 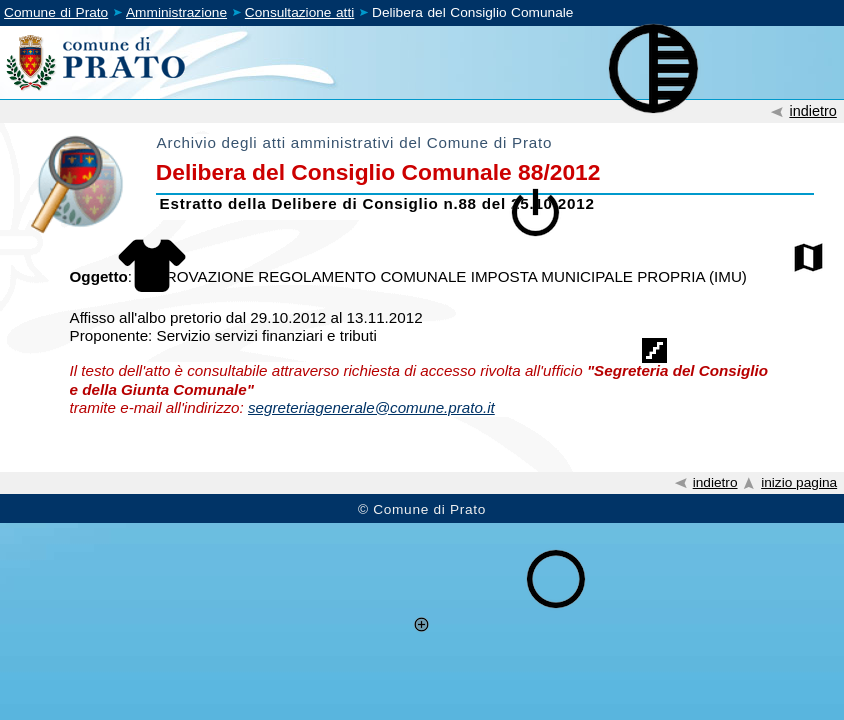 I want to click on view map, so click(x=808, y=257).